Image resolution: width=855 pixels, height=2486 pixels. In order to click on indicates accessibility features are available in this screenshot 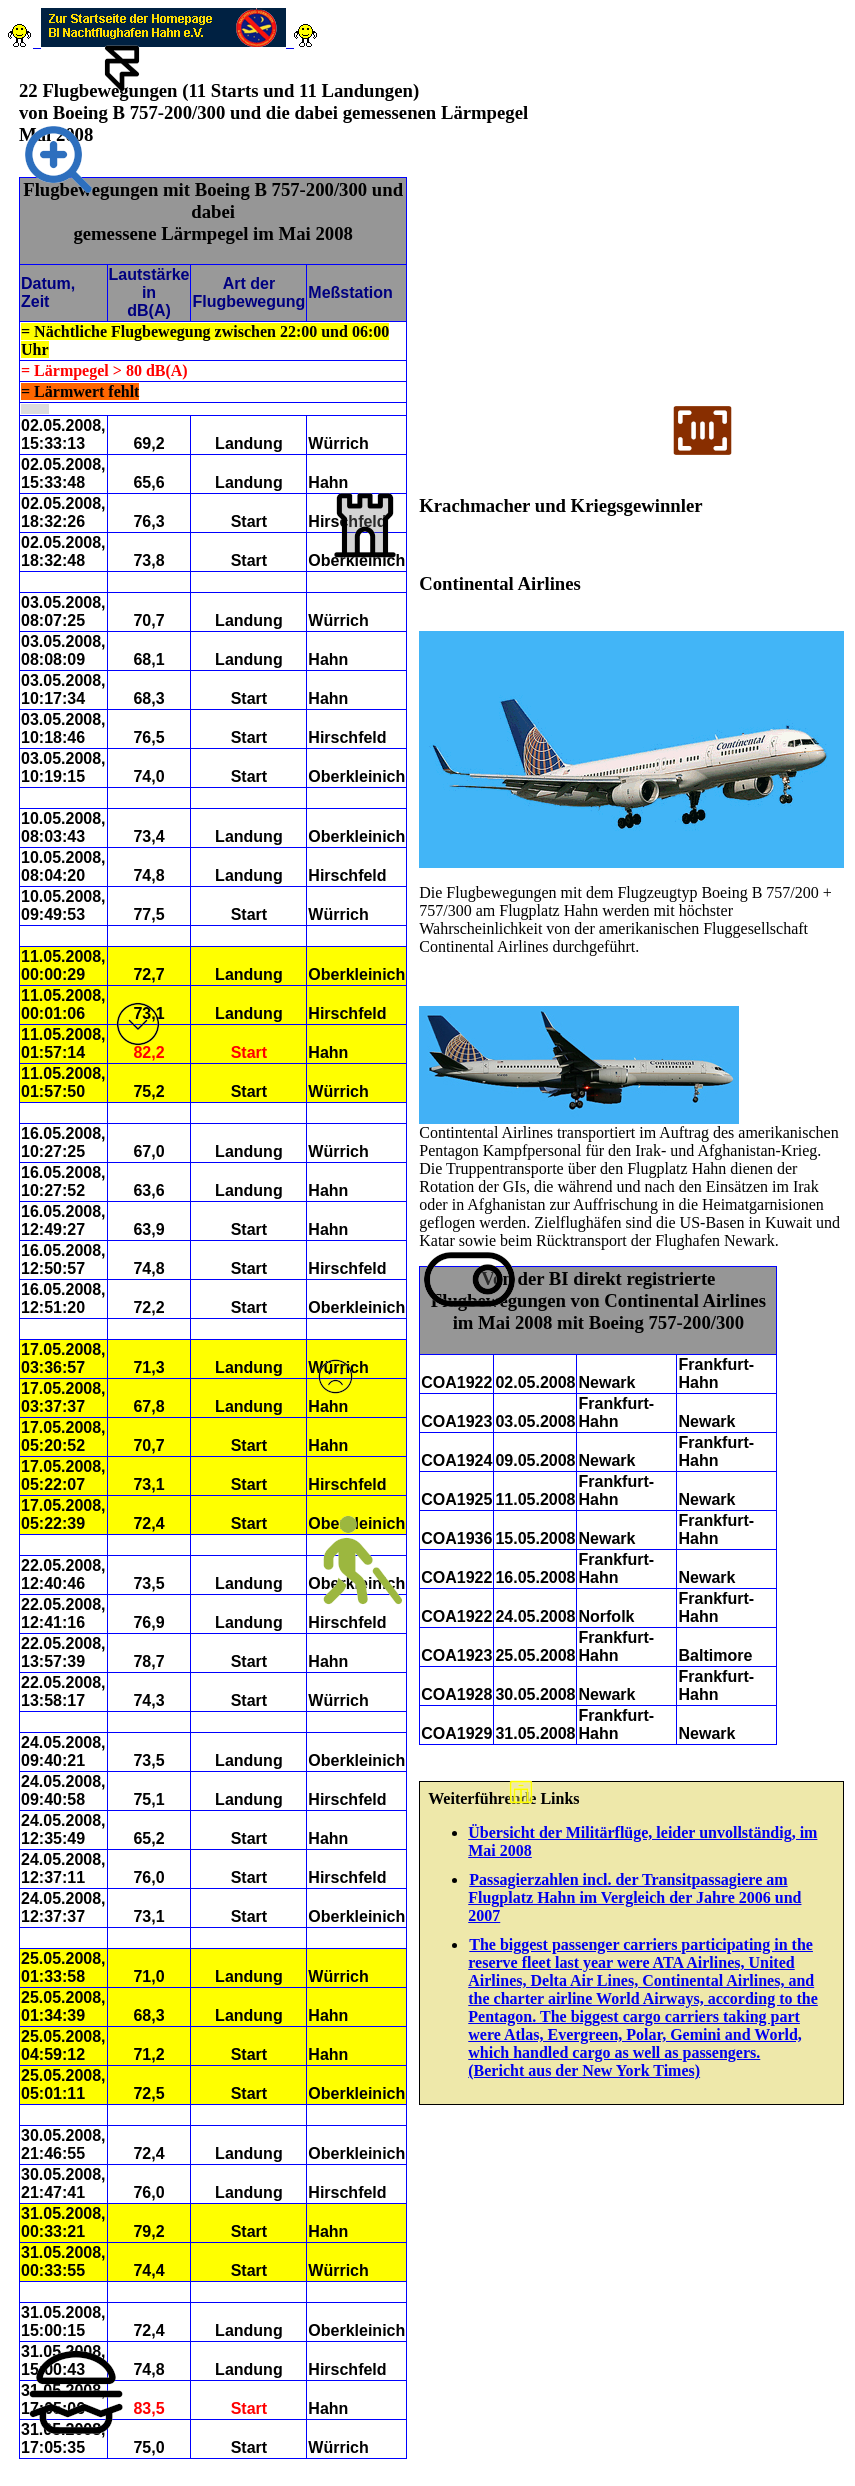, I will do `click(358, 1560)`.